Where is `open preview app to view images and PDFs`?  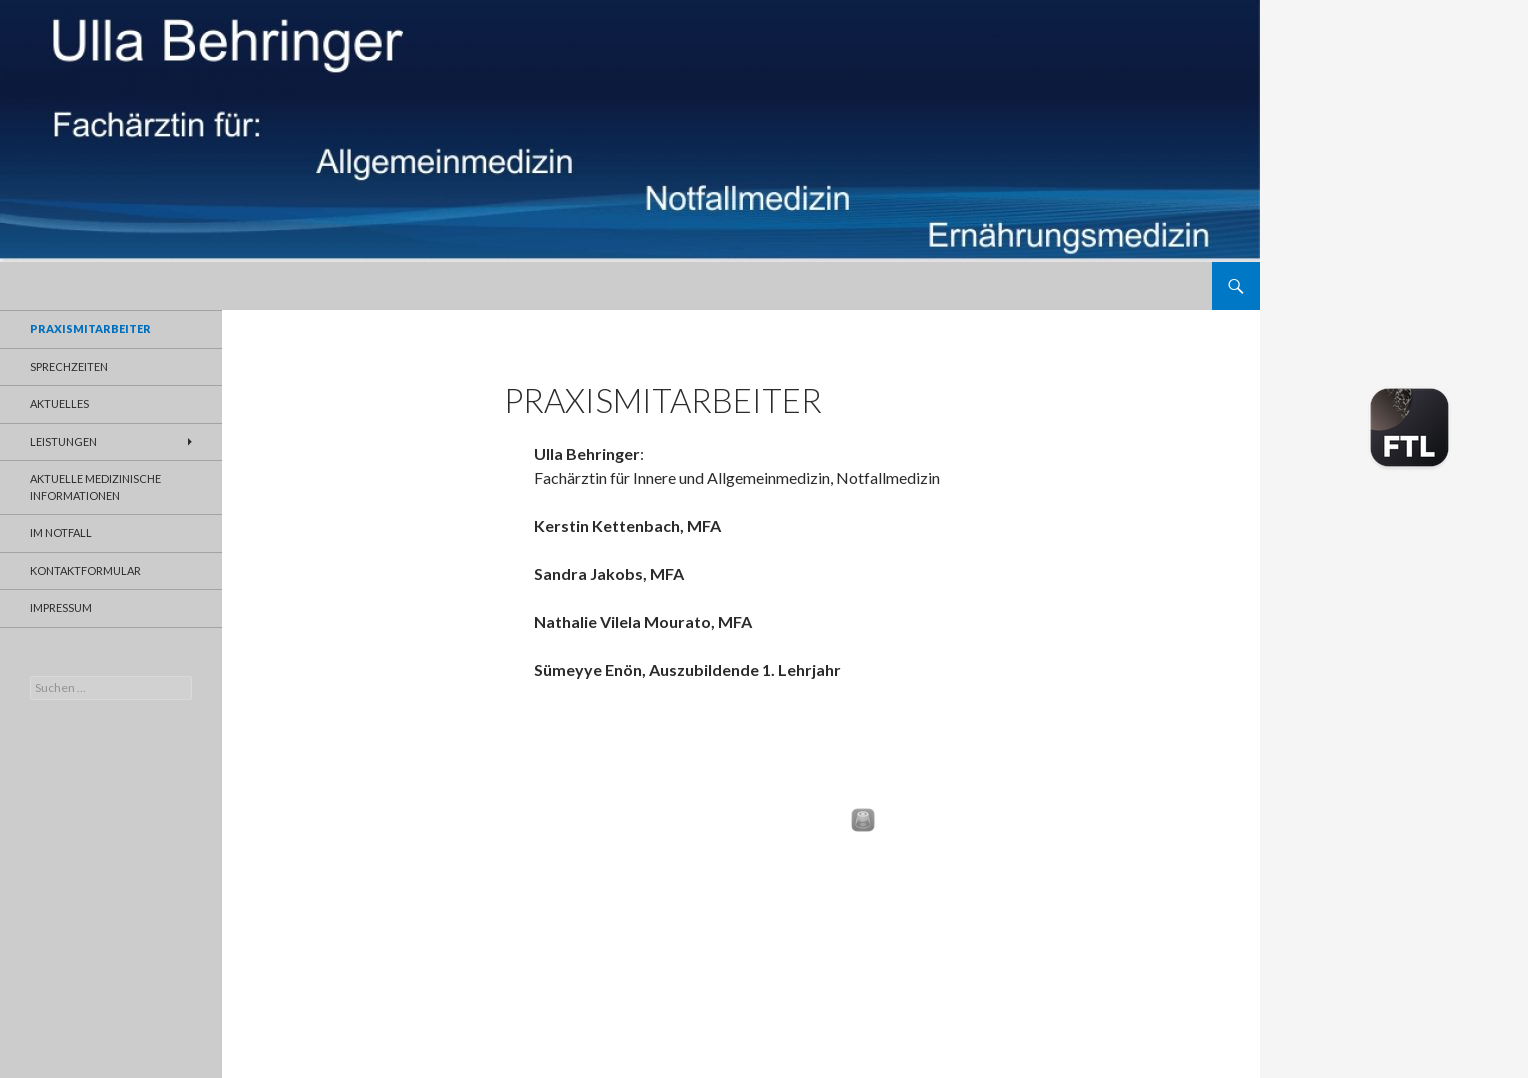
open preview app to view images and PDFs is located at coordinates (863, 820).